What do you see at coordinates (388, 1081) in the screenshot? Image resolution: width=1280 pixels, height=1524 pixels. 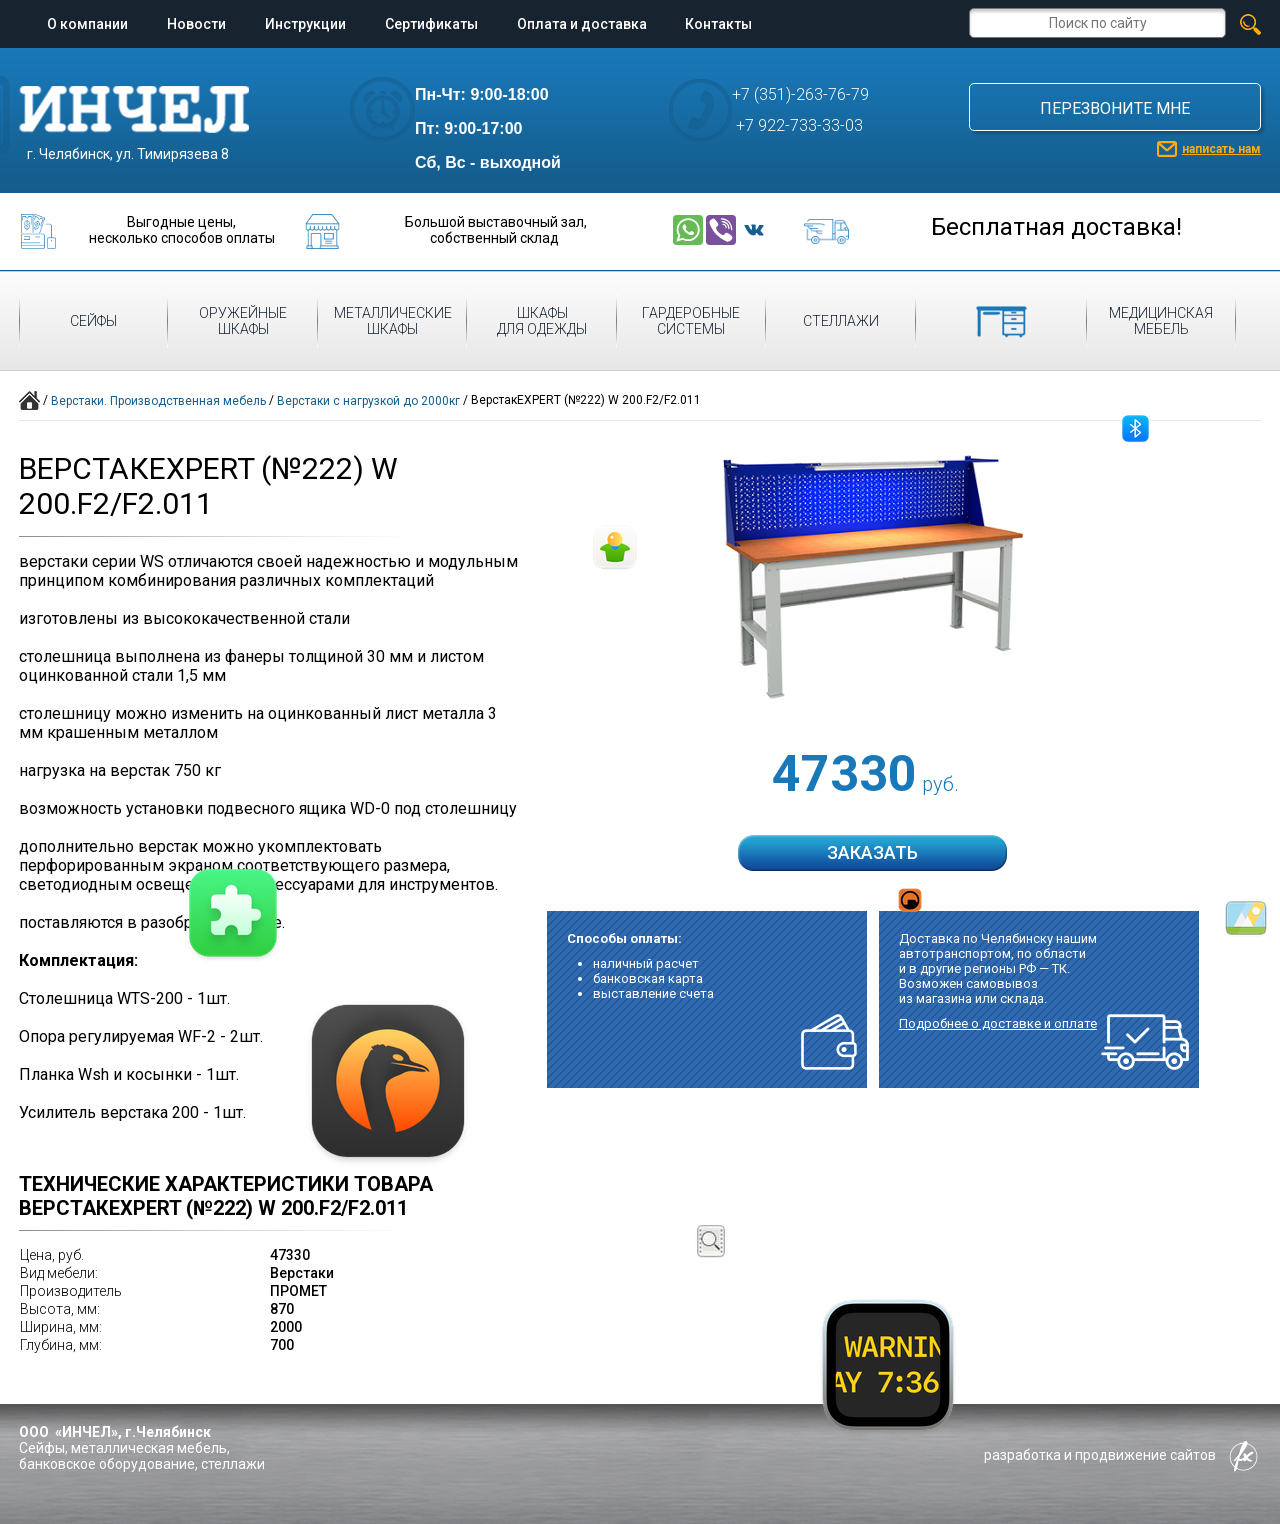 I see `launch qemu virtual machine emulator` at bounding box center [388, 1081].